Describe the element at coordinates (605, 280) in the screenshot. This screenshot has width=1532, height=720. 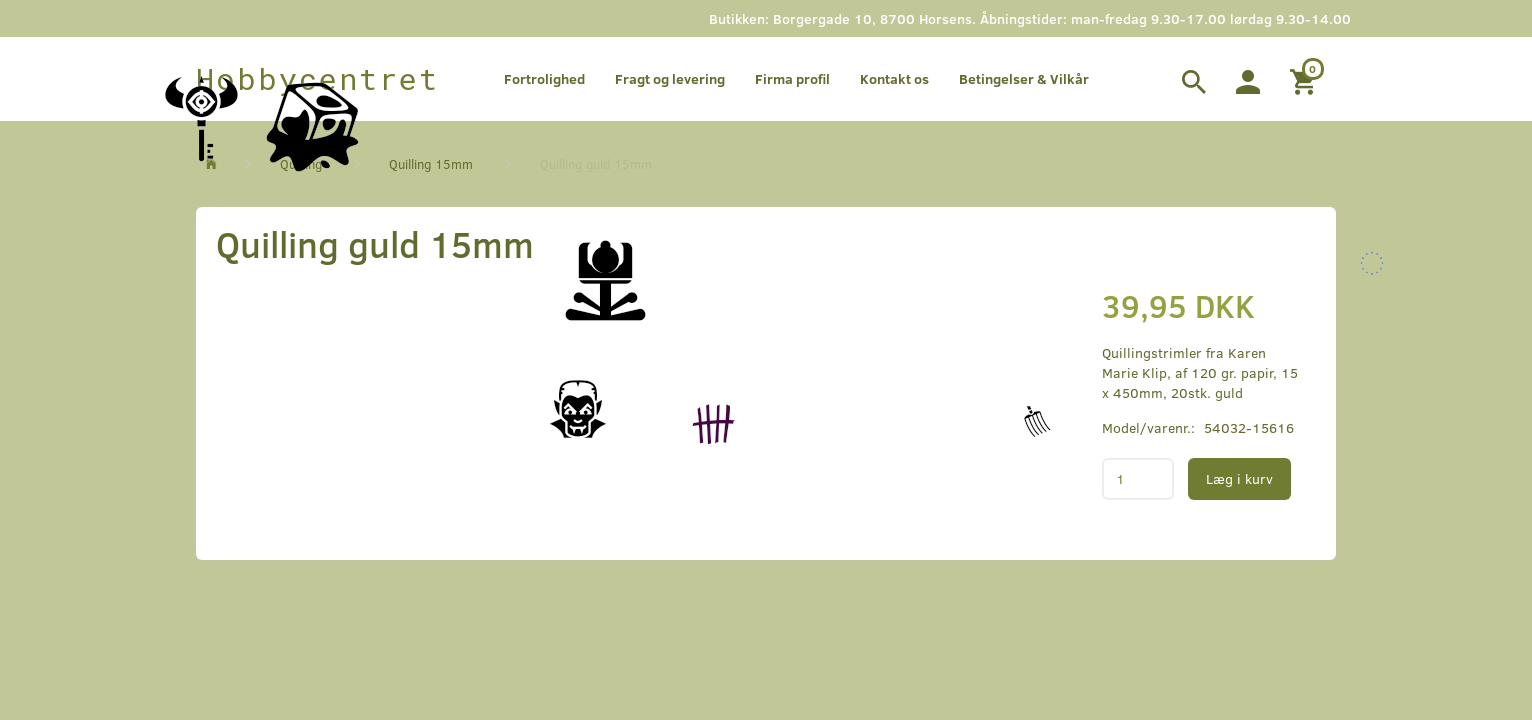
I see `access meditation or mindfulness features` at that location.